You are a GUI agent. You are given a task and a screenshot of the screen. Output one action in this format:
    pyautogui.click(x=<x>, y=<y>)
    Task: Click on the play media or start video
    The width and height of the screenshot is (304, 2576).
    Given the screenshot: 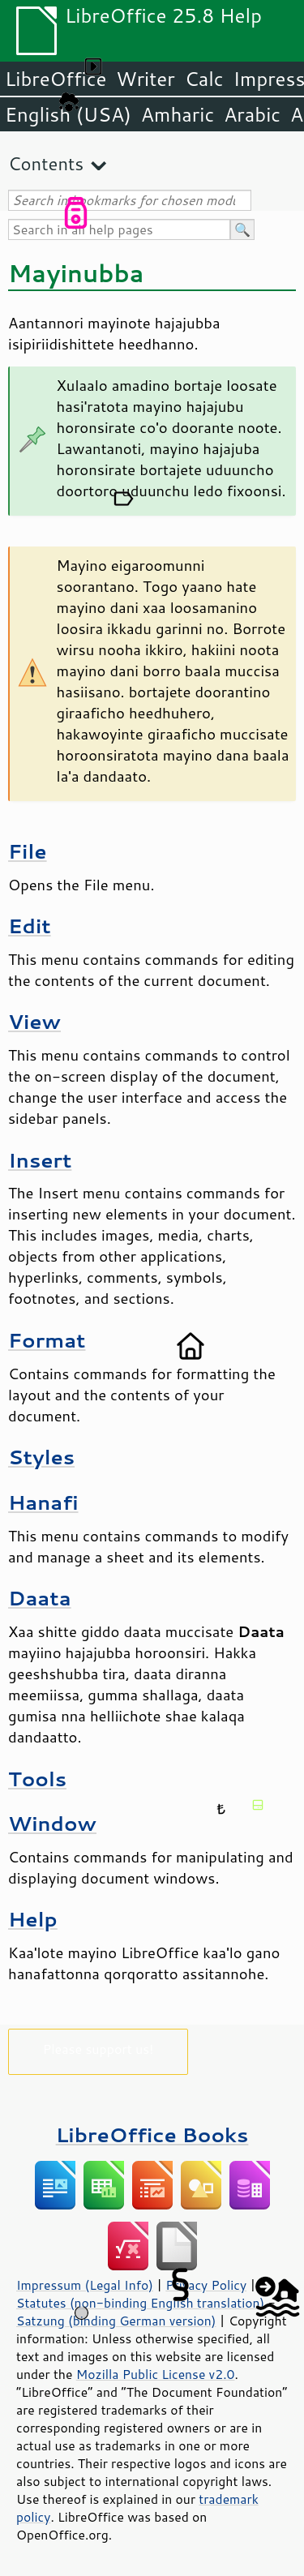 What is the action you would take?
    pyautogui.click(x=93, y=66)
    